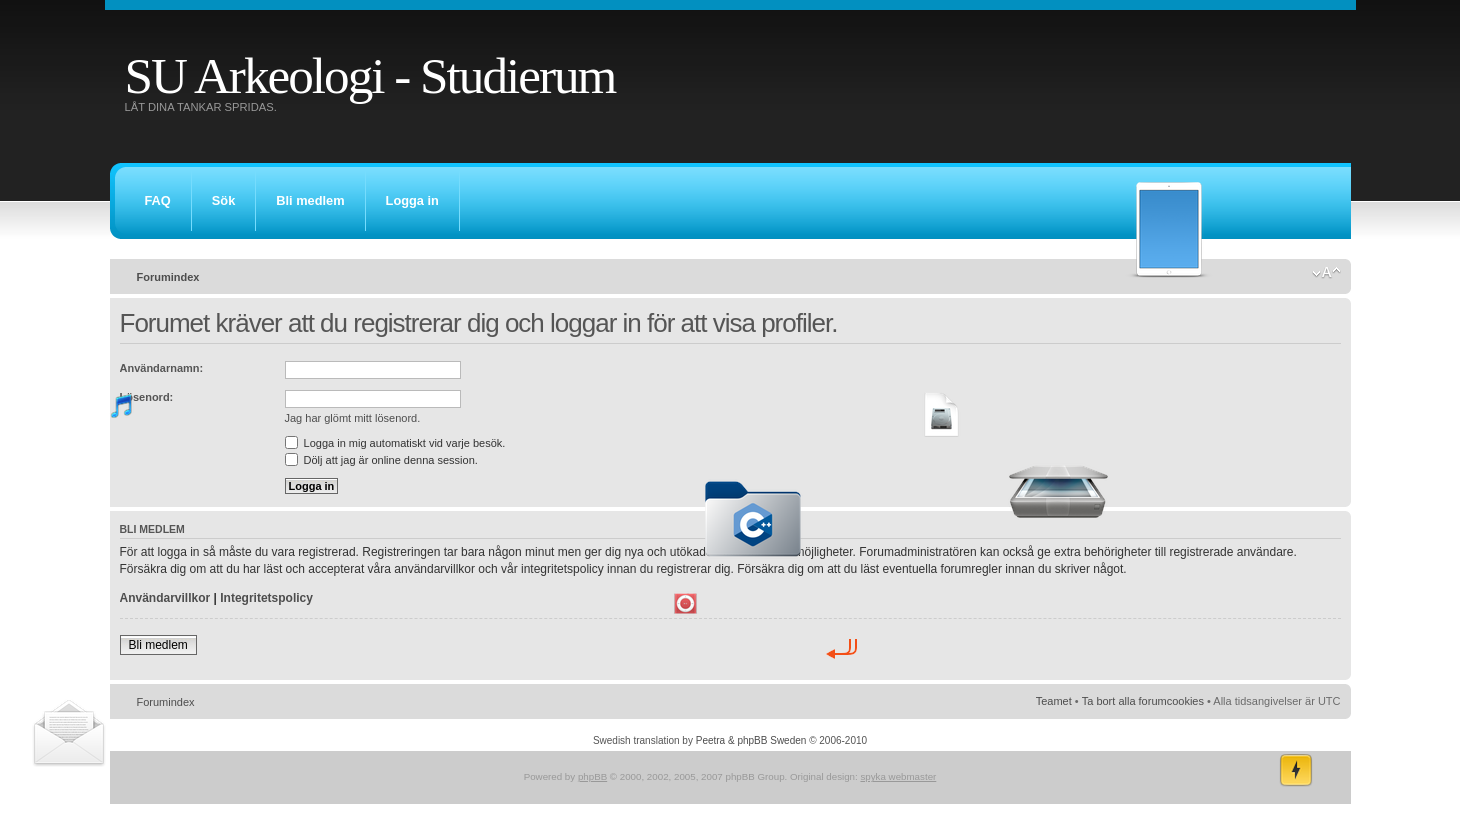  What do you see at coordinates (941, 415) in the screenshot?
I see `mount a disk image file` at bounding box center [941, 415].